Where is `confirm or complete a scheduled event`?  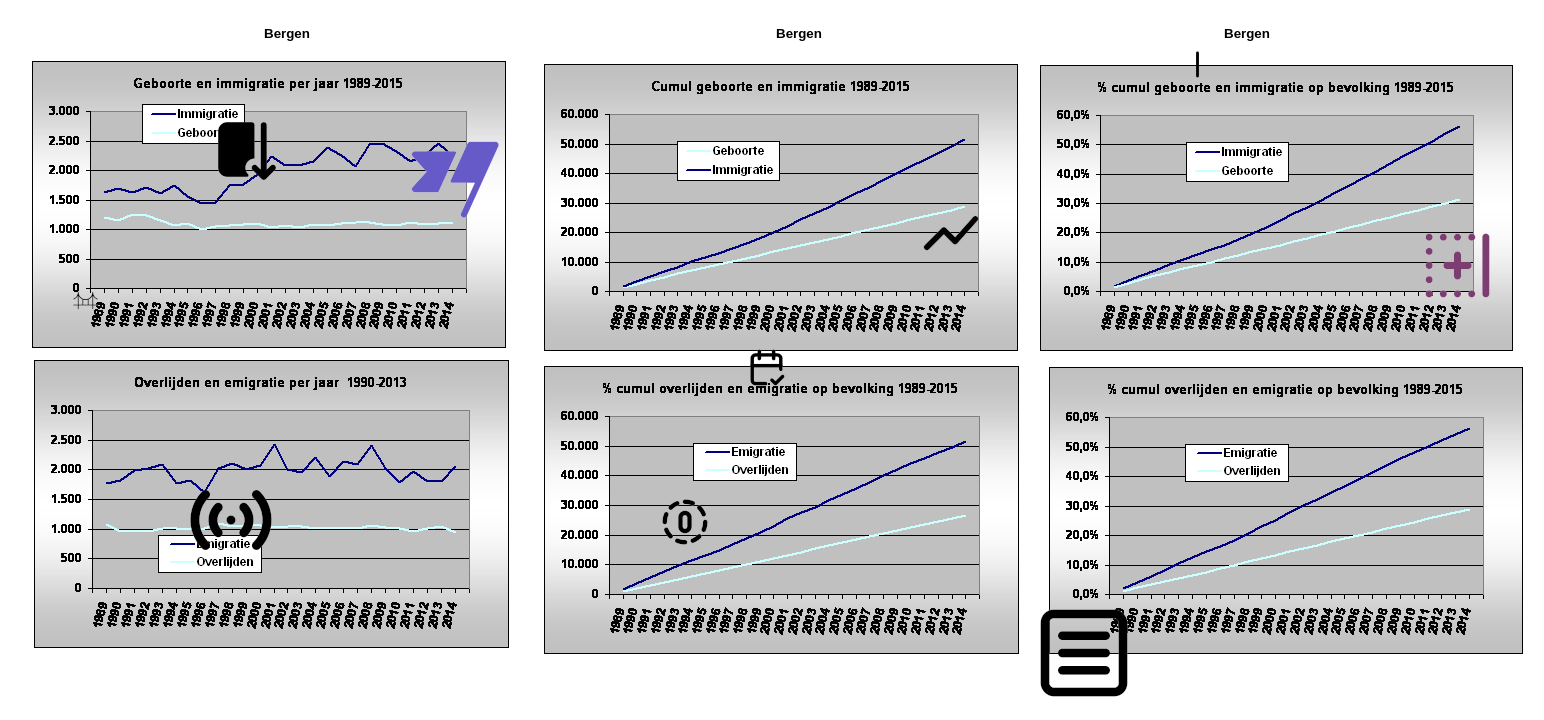 confirm or complete a scheduled event is located at coordinates (766, 367).